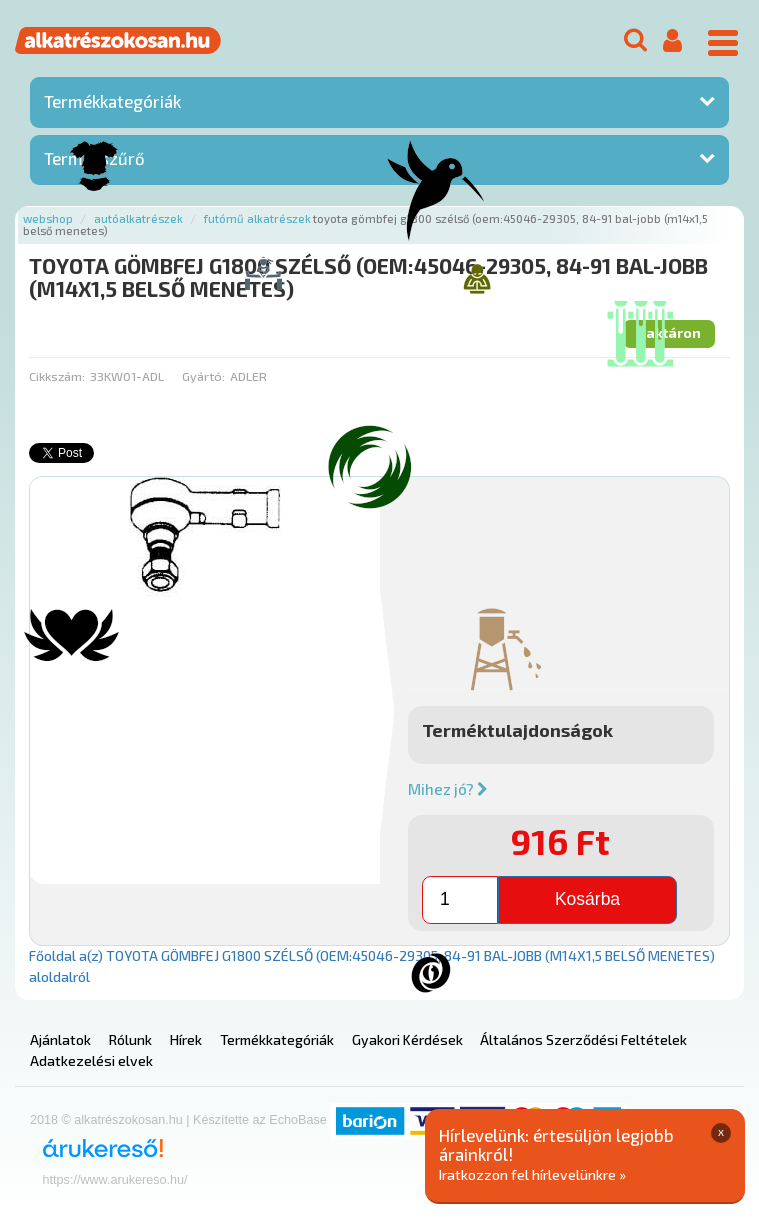  Describe the element at coordinates (640, 333) in the screenshot. I see `access laboratory or experiment features` at that location.